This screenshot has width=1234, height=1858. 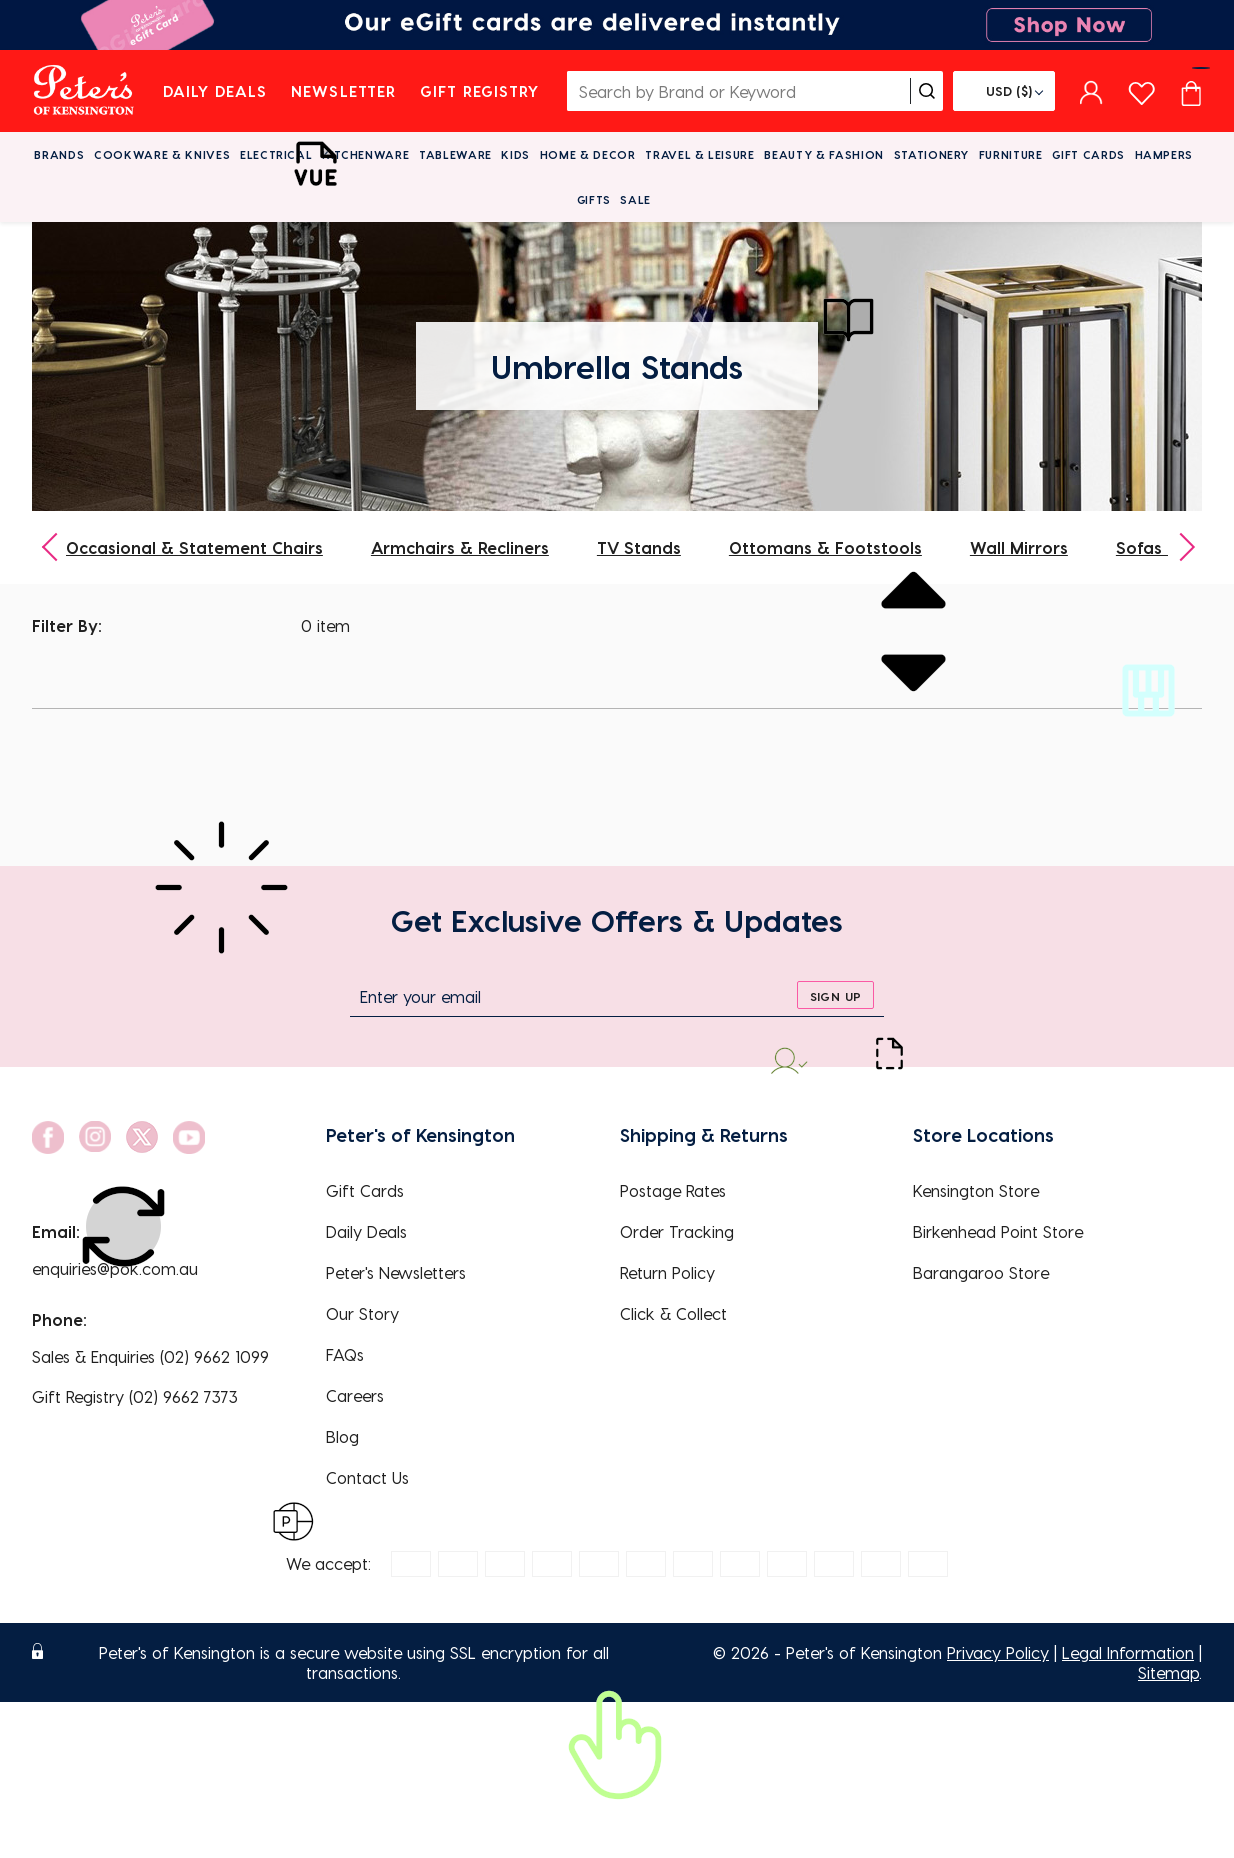 What do you see at coordinates (1148, 690) in the screenshot?
I see `open music or piano app` at bounding box center [1148, 690].